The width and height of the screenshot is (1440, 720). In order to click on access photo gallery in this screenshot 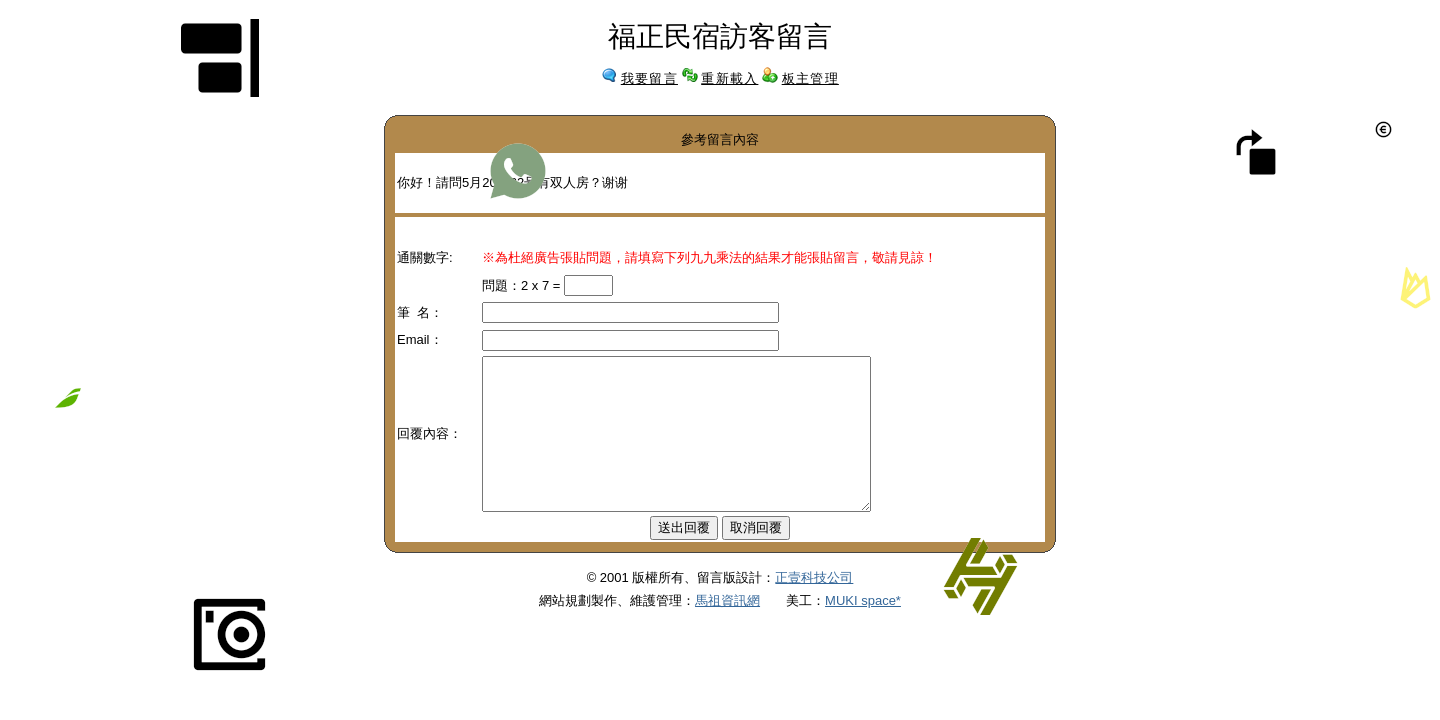, I will do `click(229, 634)`.